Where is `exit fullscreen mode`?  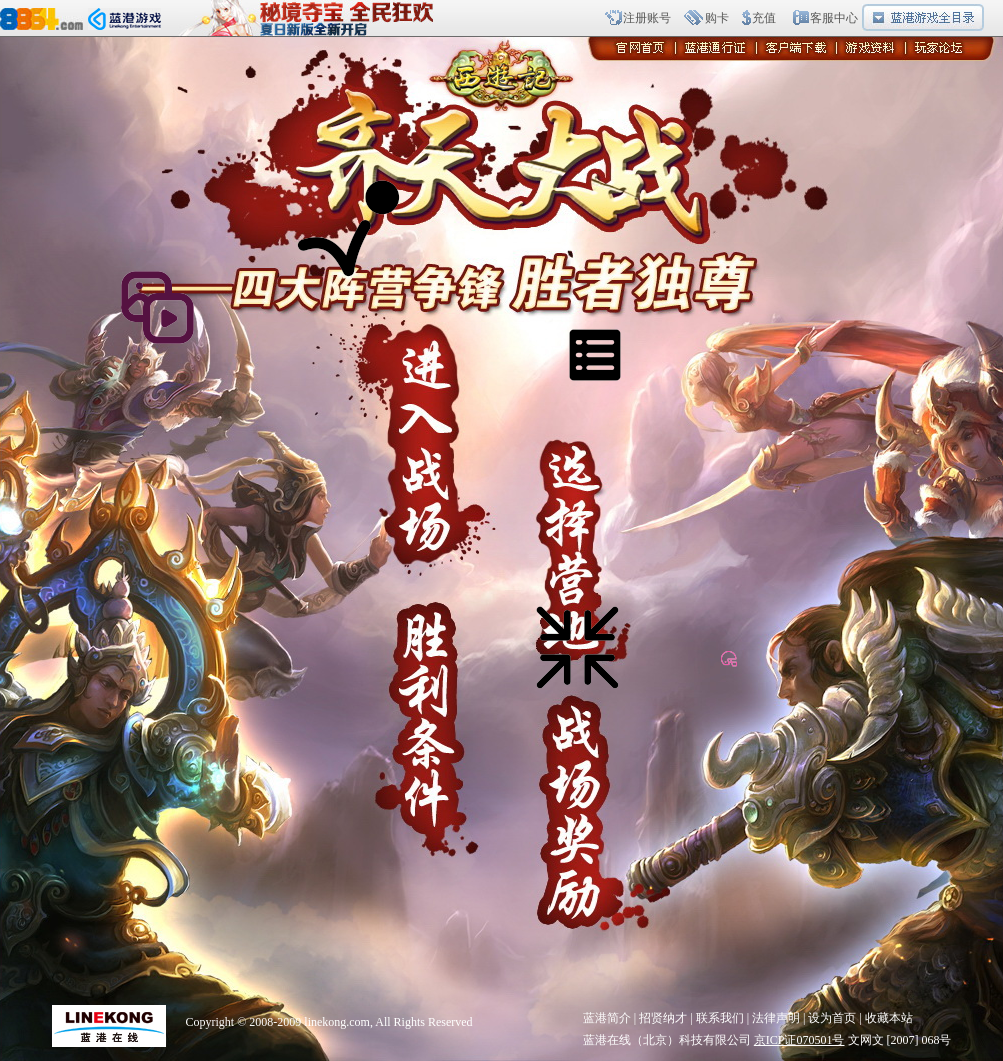
exit fullscreen mode is located at coordinates (577, 647).